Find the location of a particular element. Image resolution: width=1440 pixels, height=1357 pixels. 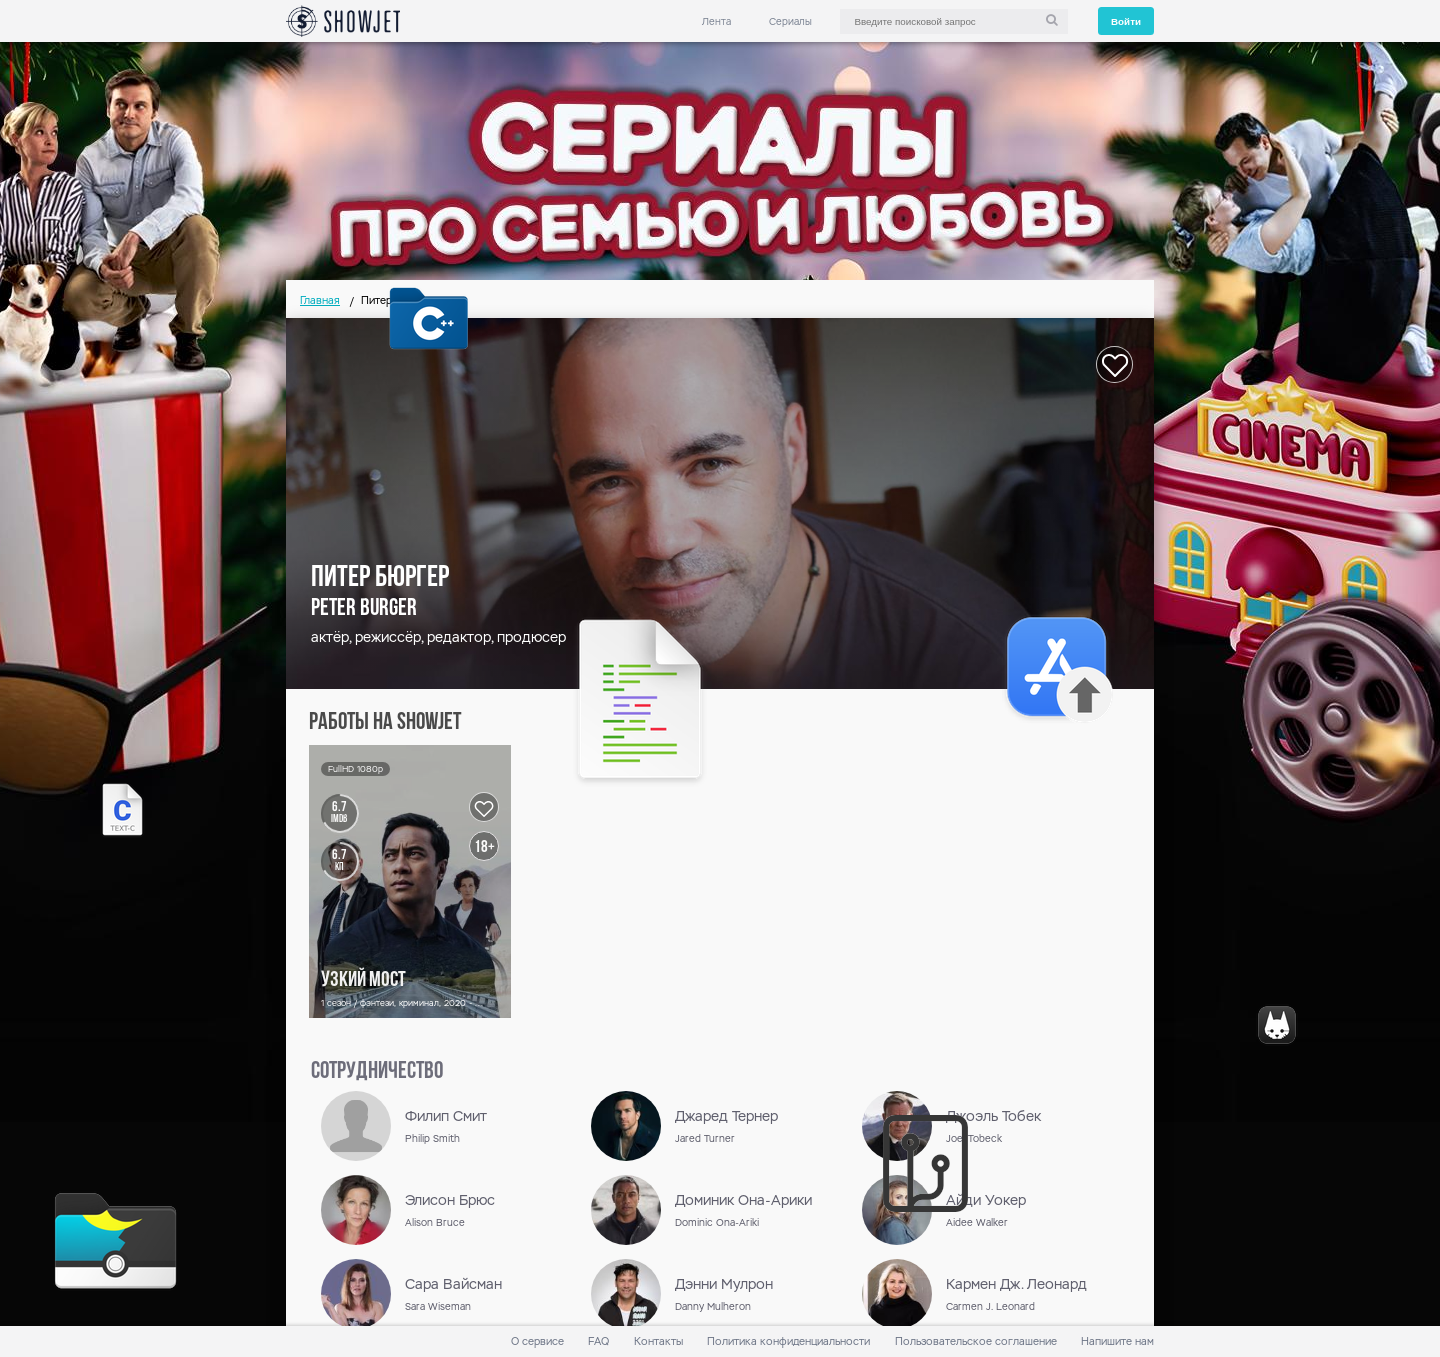

c programming language source file is located at coordinates (122, 810).